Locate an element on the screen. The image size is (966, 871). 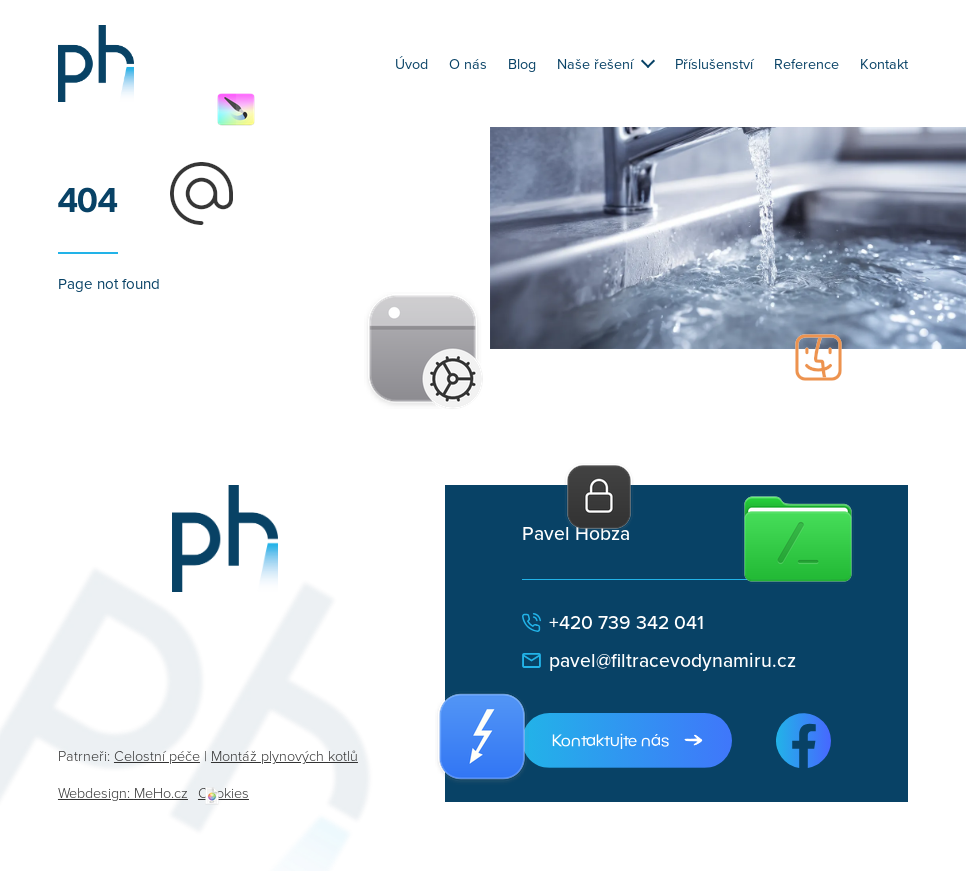
access thunderbolt port settings is located at coordinates (482, 738).